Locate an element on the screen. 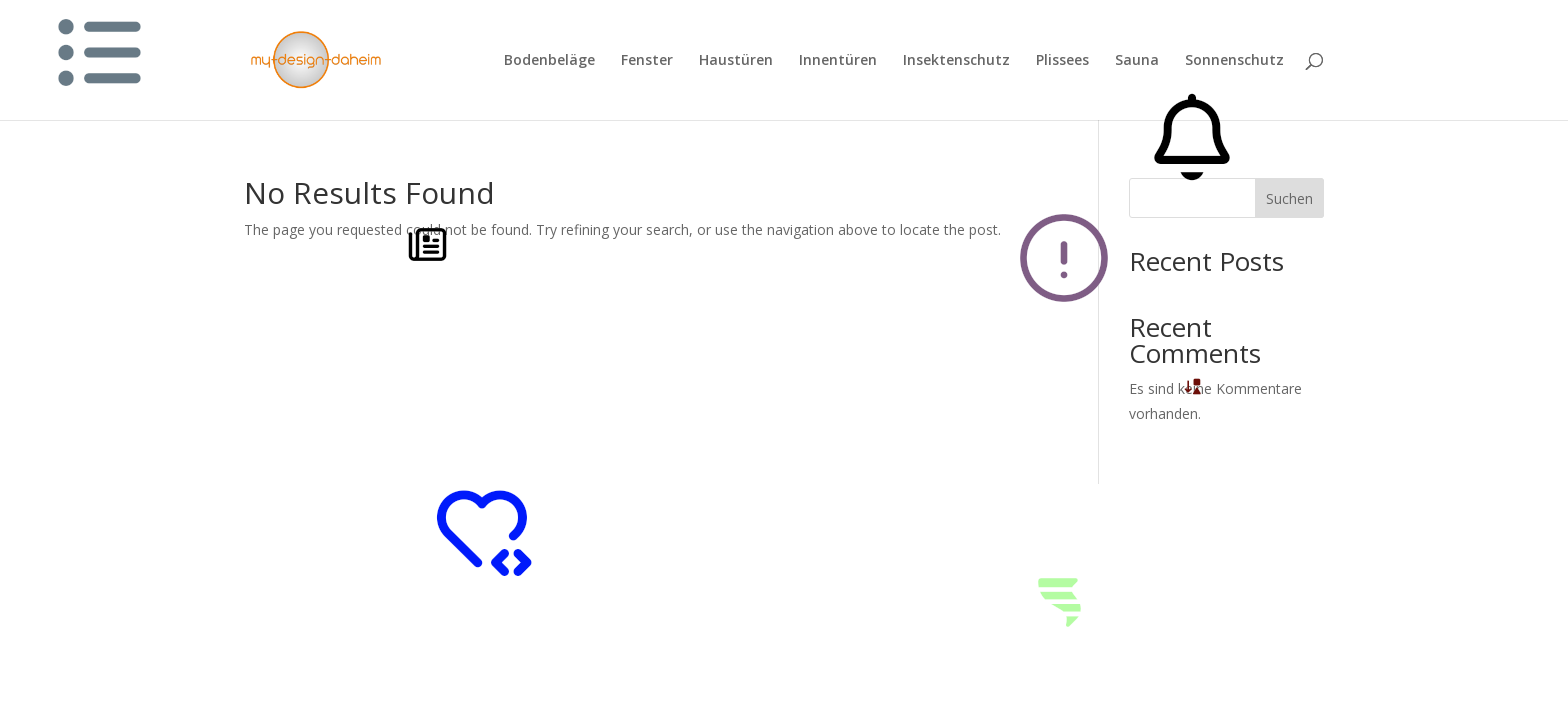  sort items by shape in ascending order is located at coordinates (1192, 386).